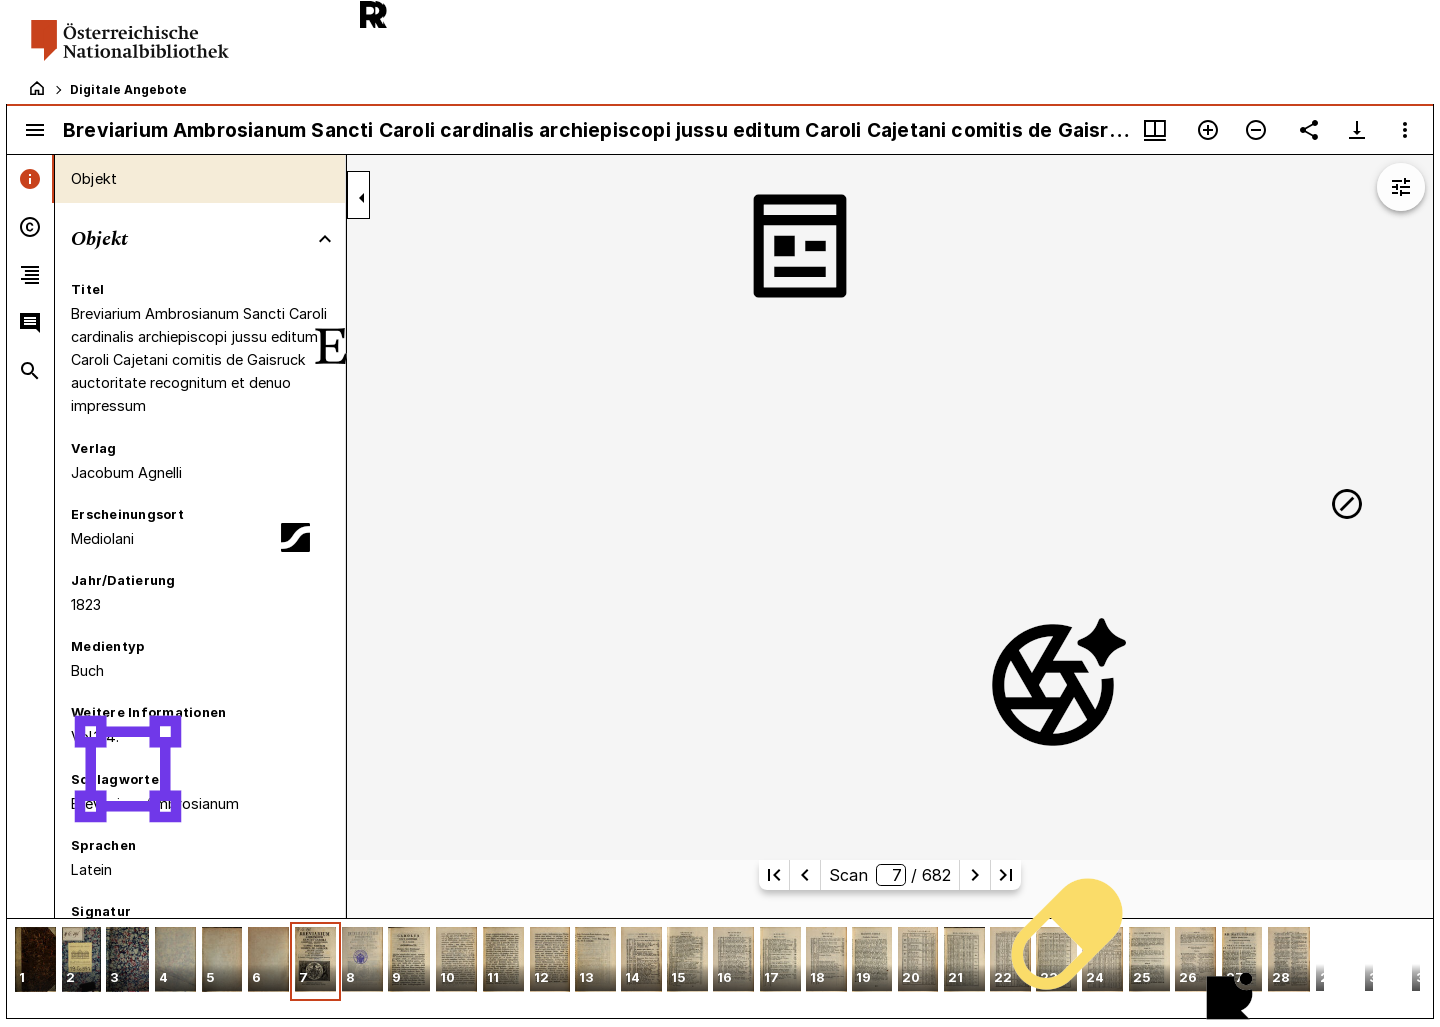  I want to click on remedy entertainment company logo, so click(373, 14).